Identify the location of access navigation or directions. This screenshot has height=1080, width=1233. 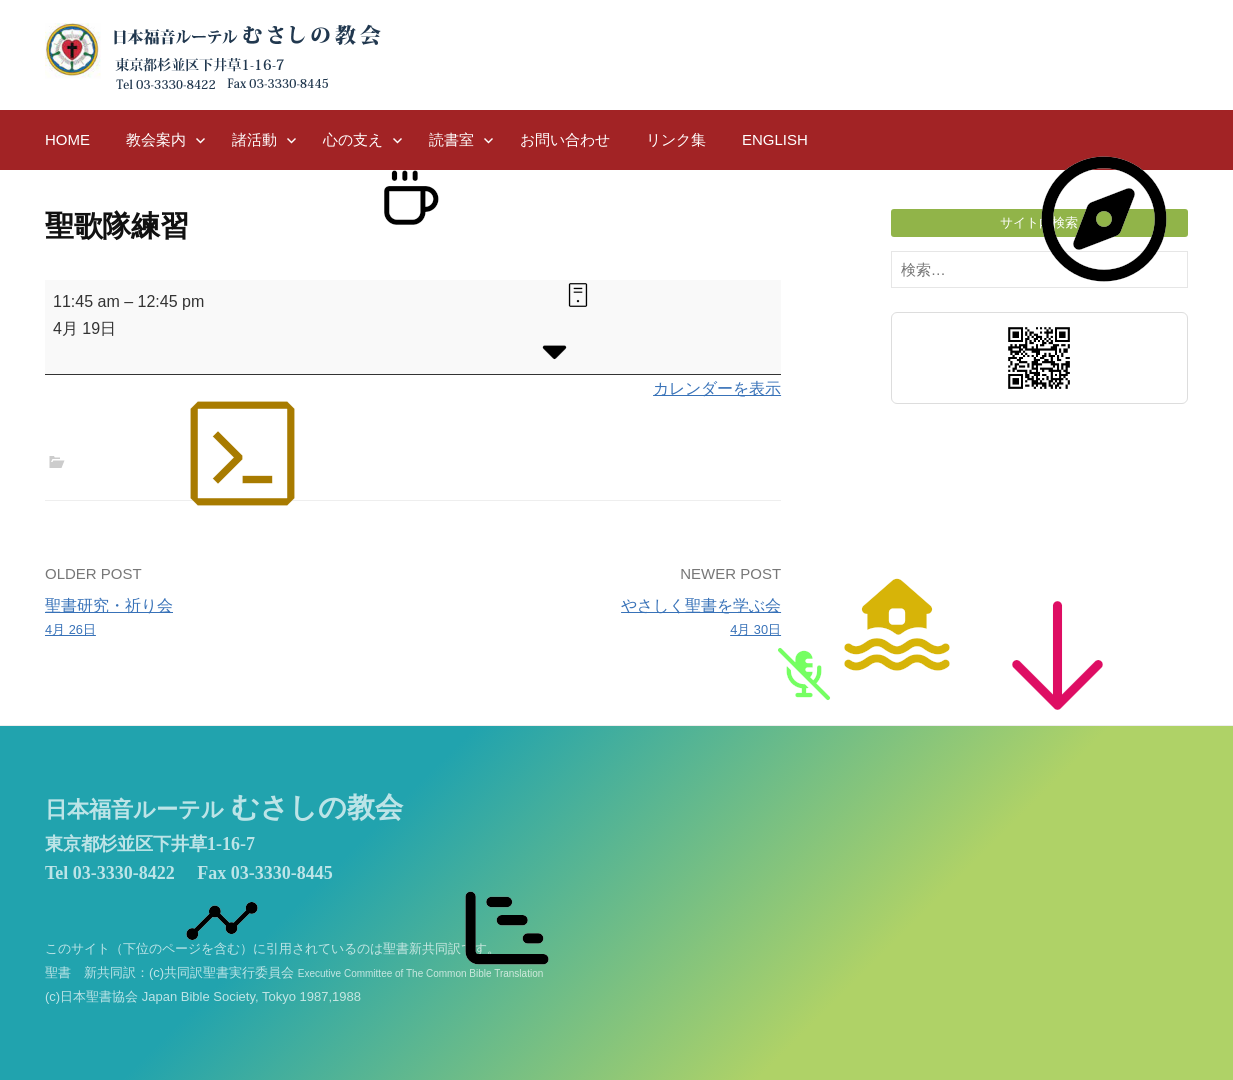
(1104, 219).